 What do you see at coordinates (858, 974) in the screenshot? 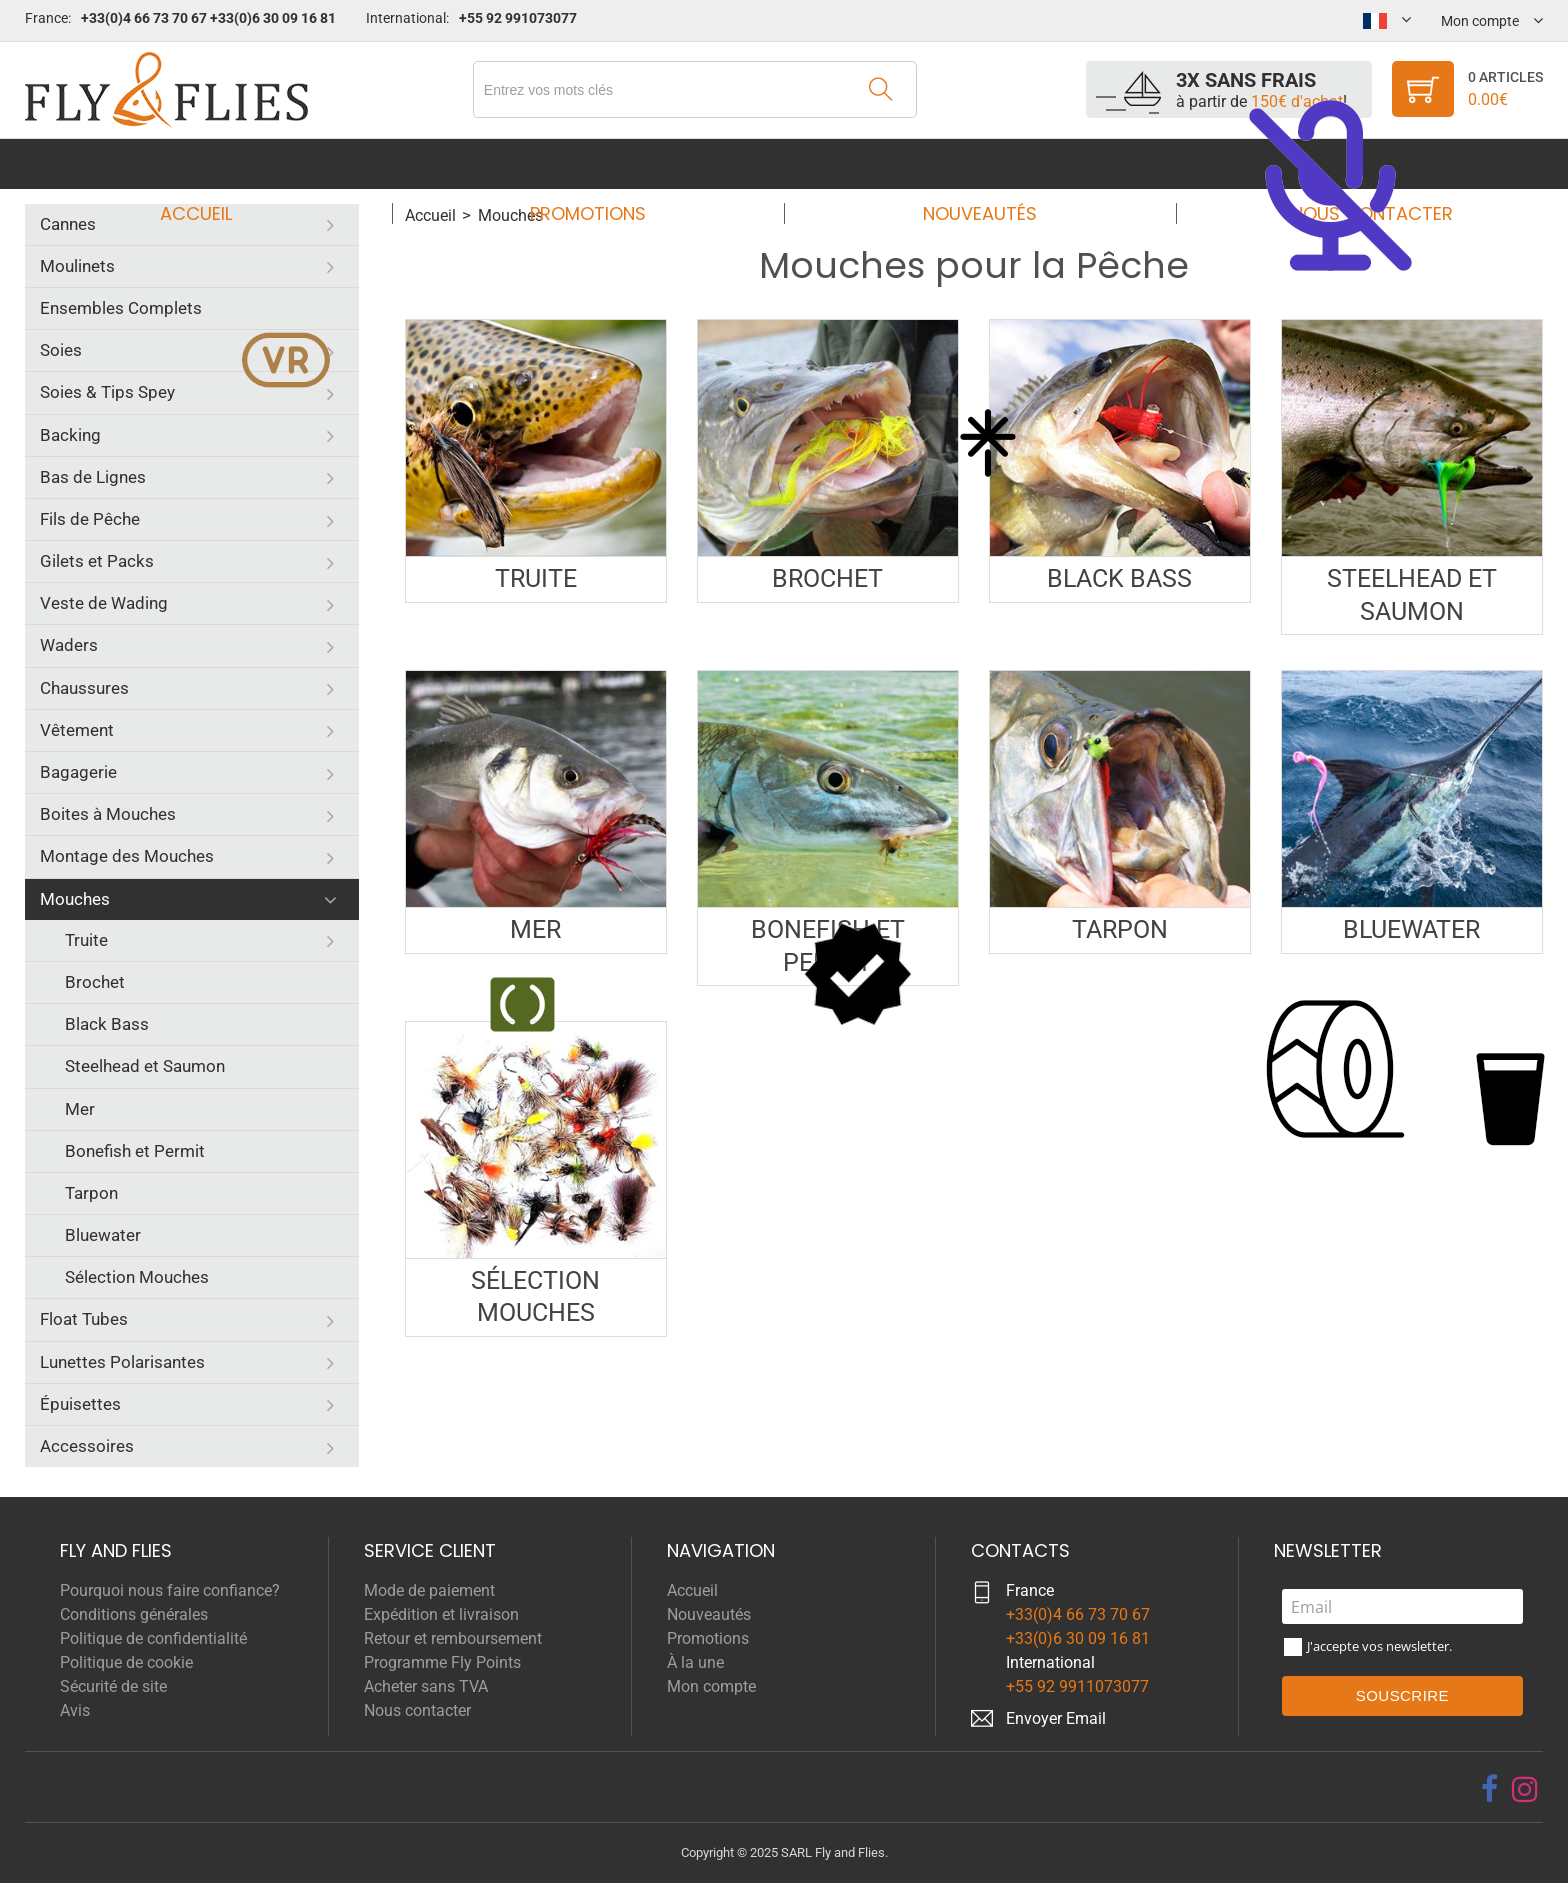
I see `indicates a verified account or identity` at bounding box center [858, 974].